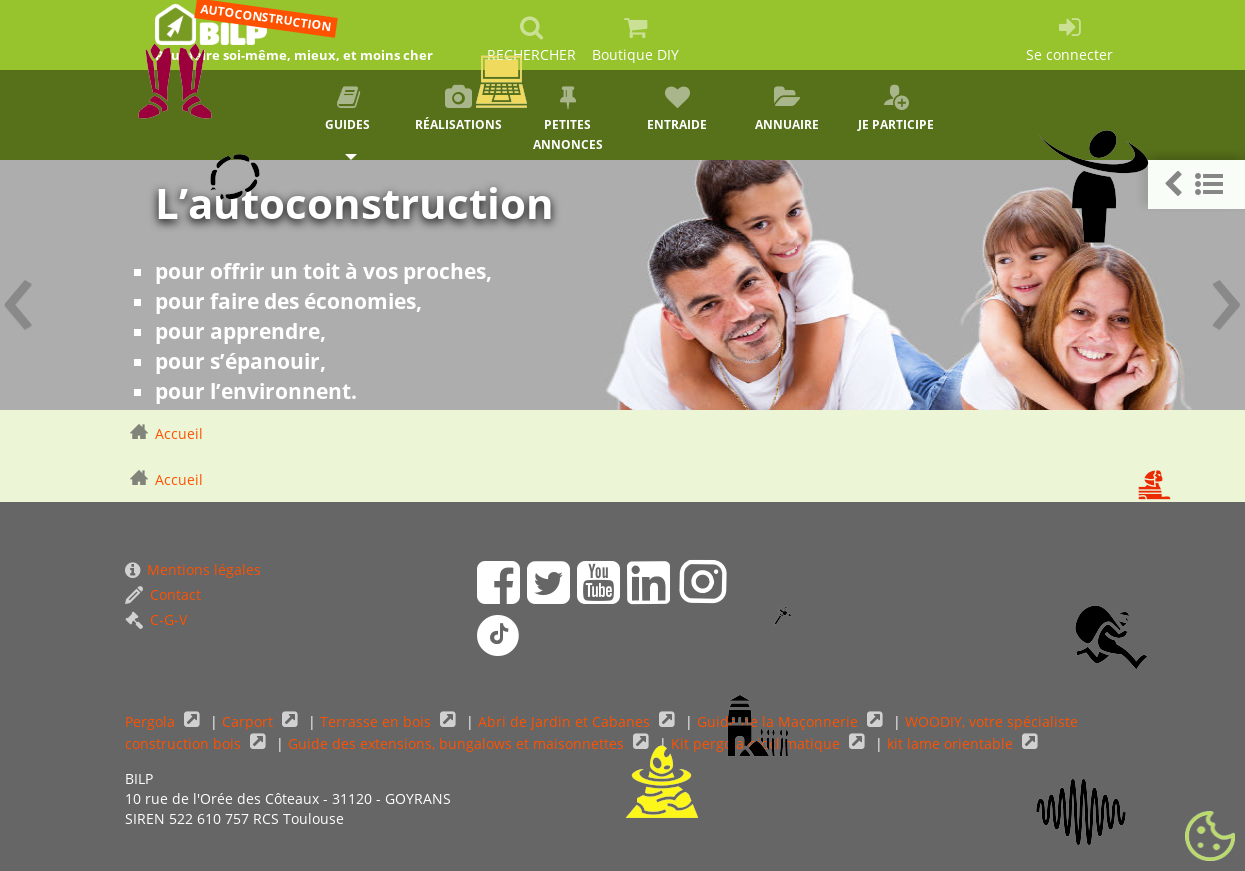  I want to click on granary or grain storage building in a farming game, so click(758, 724).